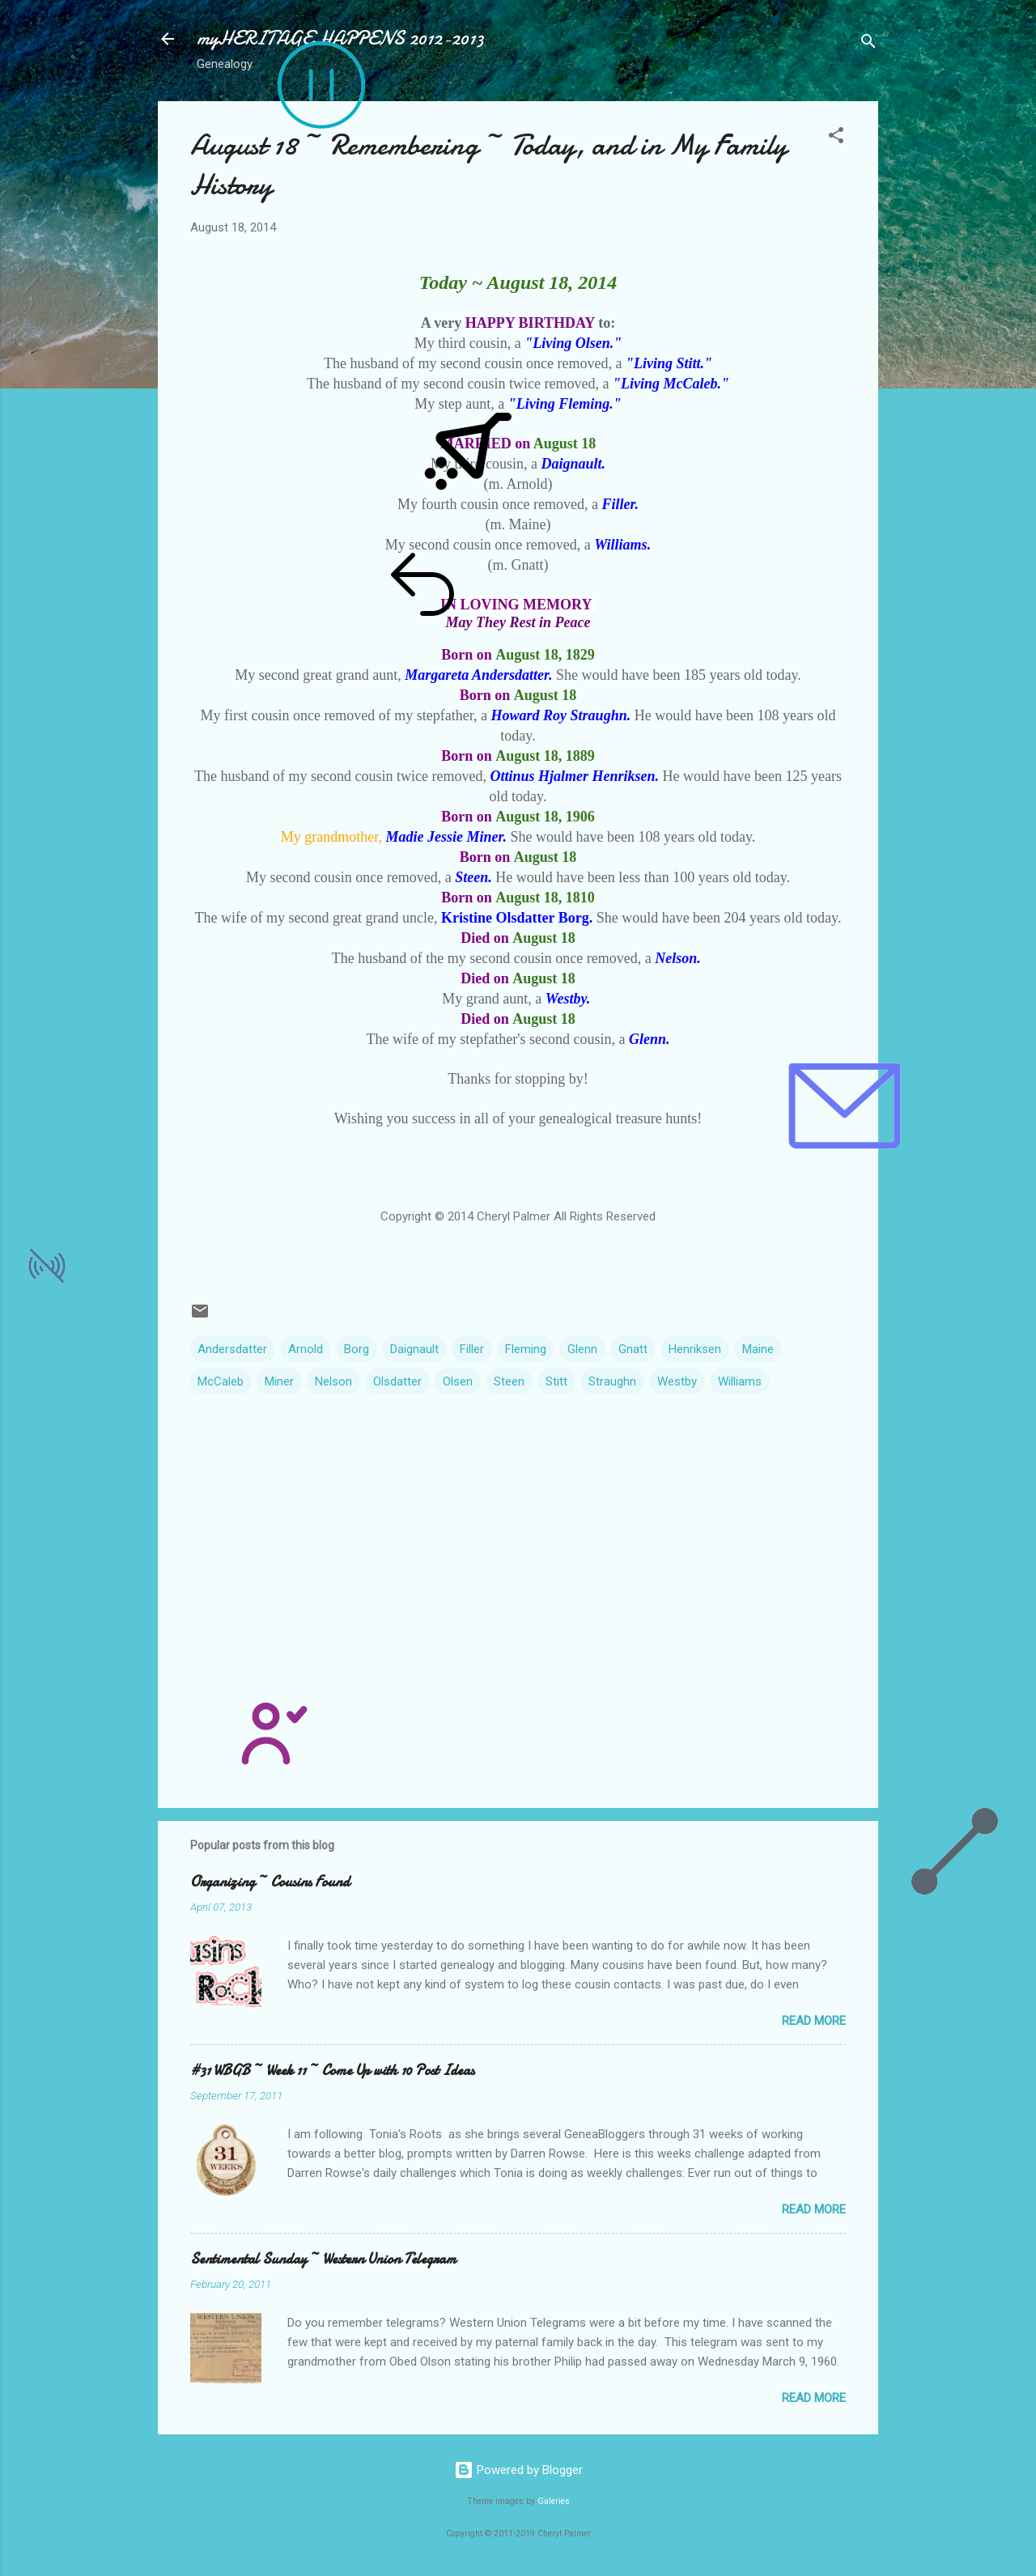  I want to click on open your email inbox, so click(844, 1106).